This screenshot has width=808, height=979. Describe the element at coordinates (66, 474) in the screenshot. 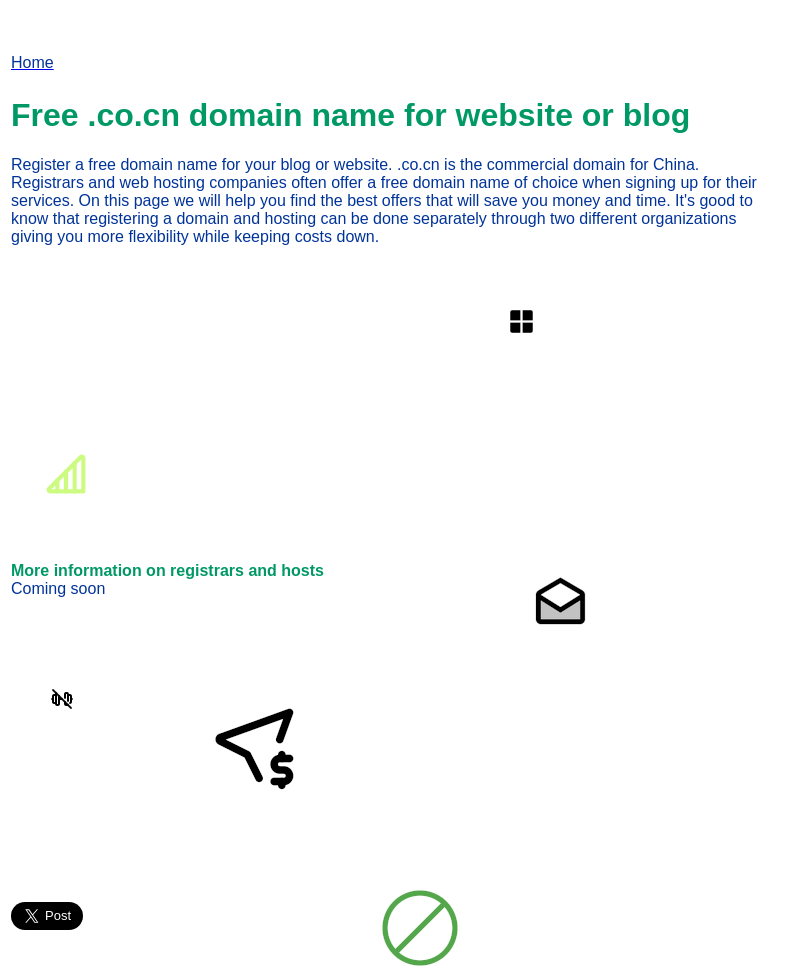

I see `indicates full cellular signal strength` at that location.